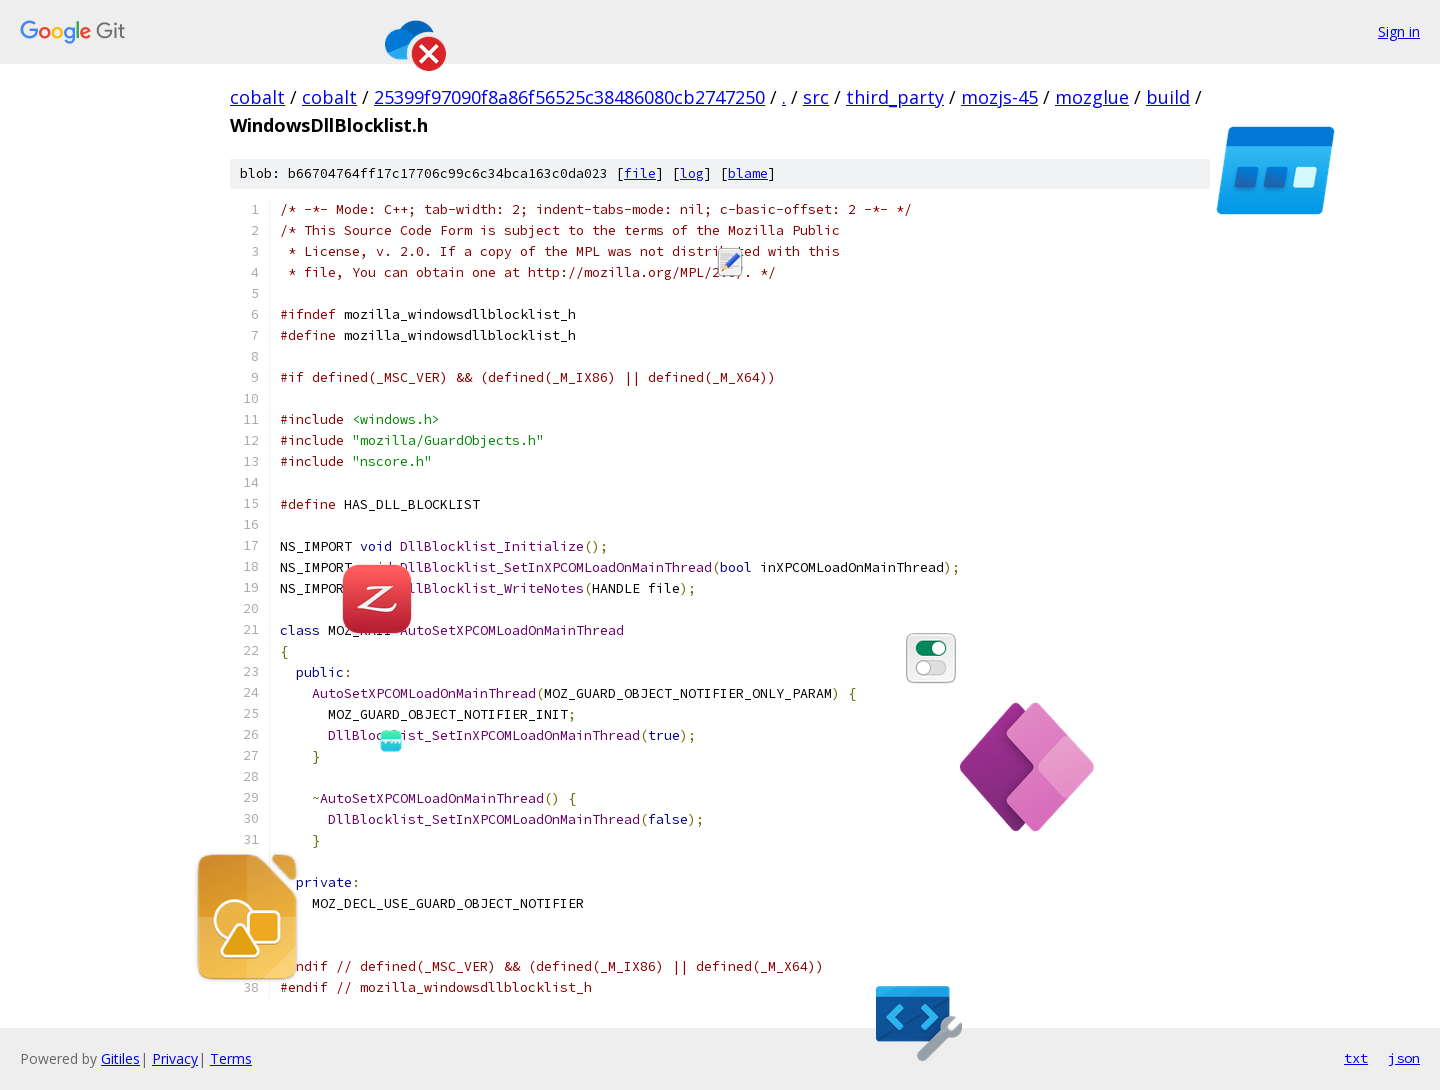  What do you see at coordinates (247, 917) in the screenshot?
I see `open libreoffice draw application` at bounding box center [247, 917].